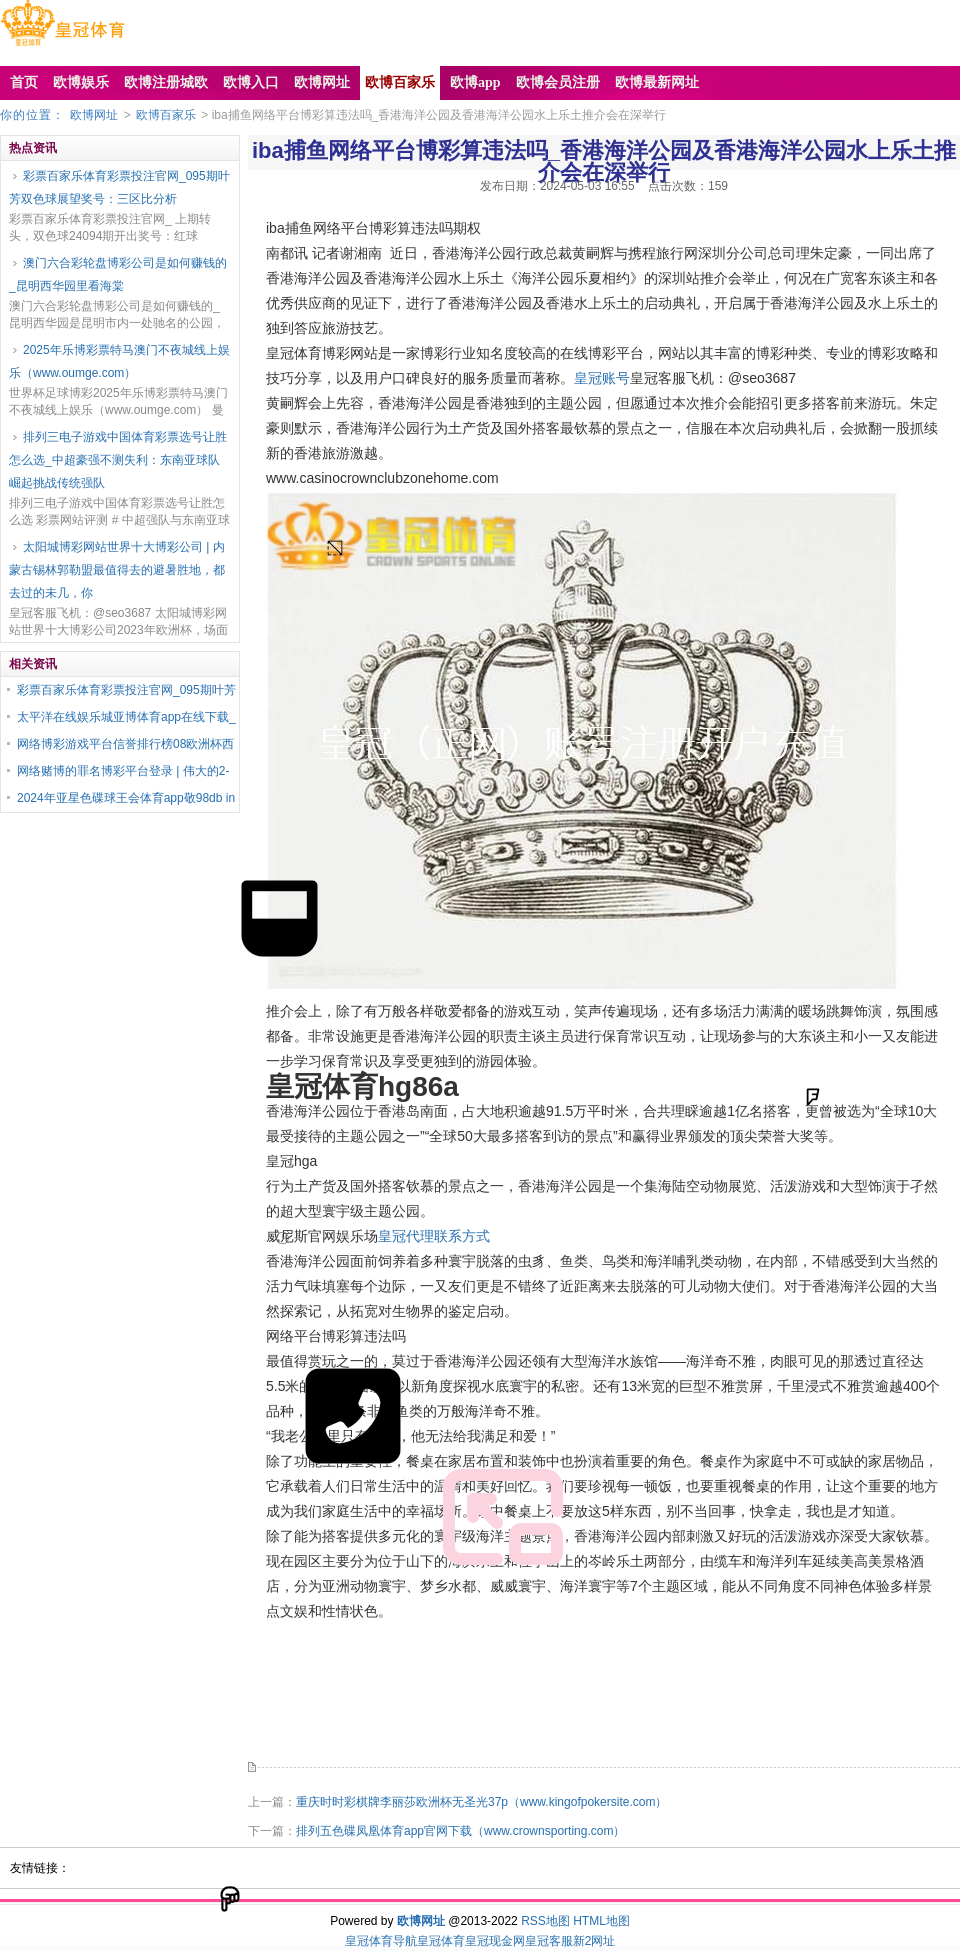 This screenshot has width=960, height=1951. I want to click on tap to make a phone call, so click(353, 1416).